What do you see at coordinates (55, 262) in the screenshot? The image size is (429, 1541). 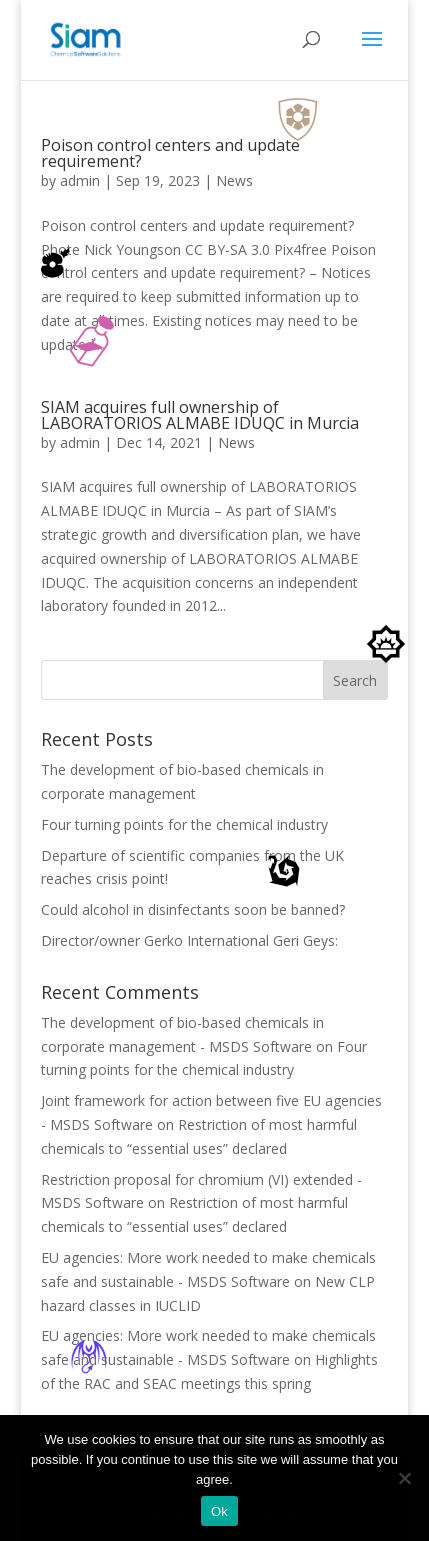 I see `poppy flower icon for remembrance or memorial features` at bounding box center [55, 262].